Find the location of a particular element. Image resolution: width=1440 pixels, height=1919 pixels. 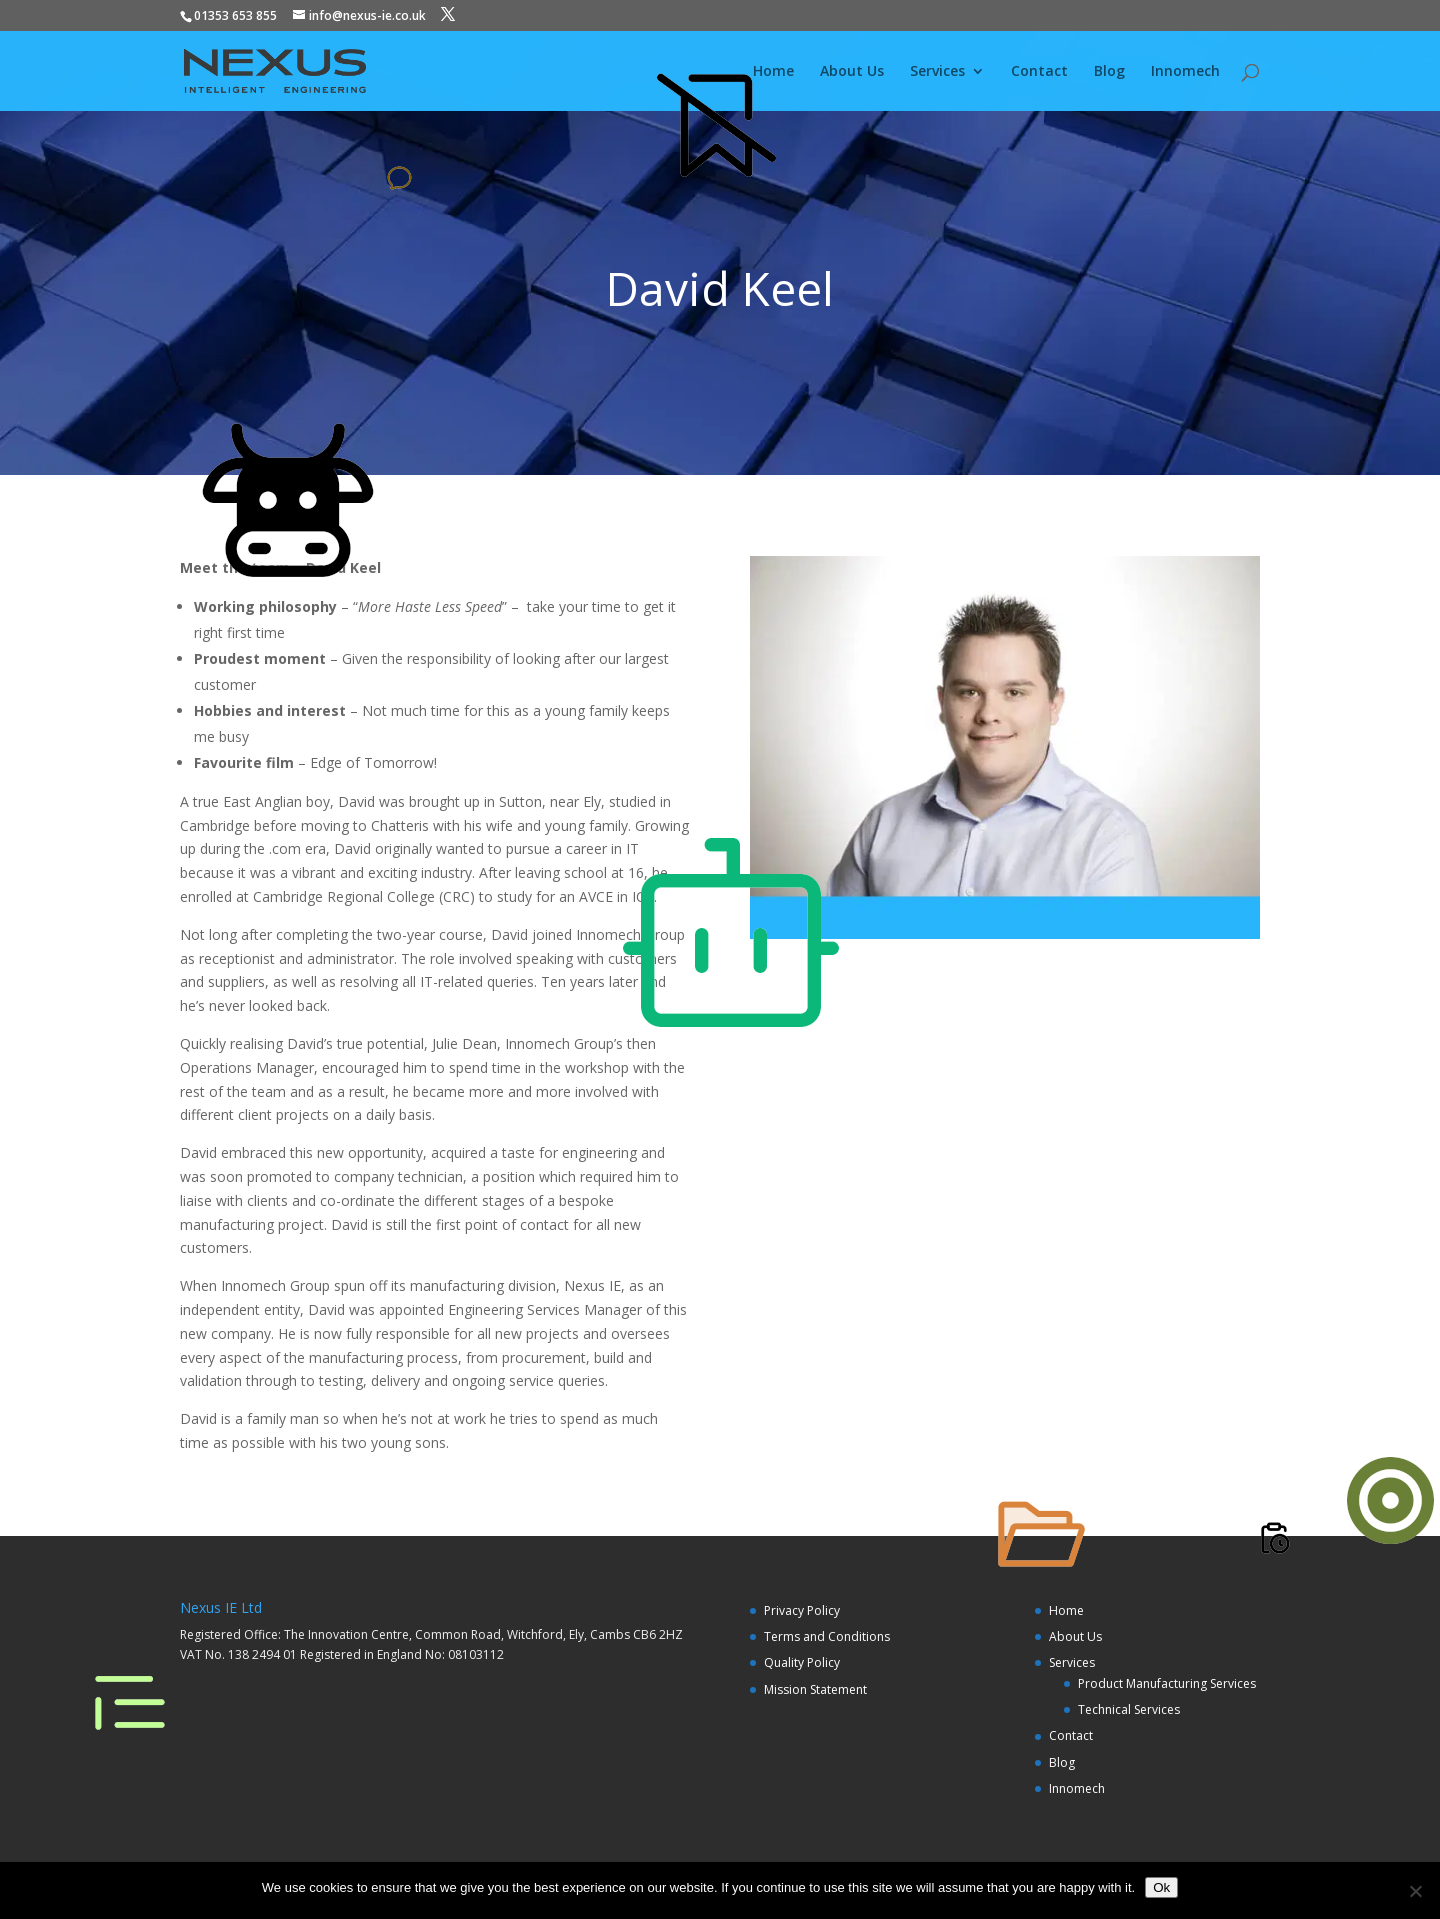

remove bookmark from saved items is located at coordinates (716, 125).